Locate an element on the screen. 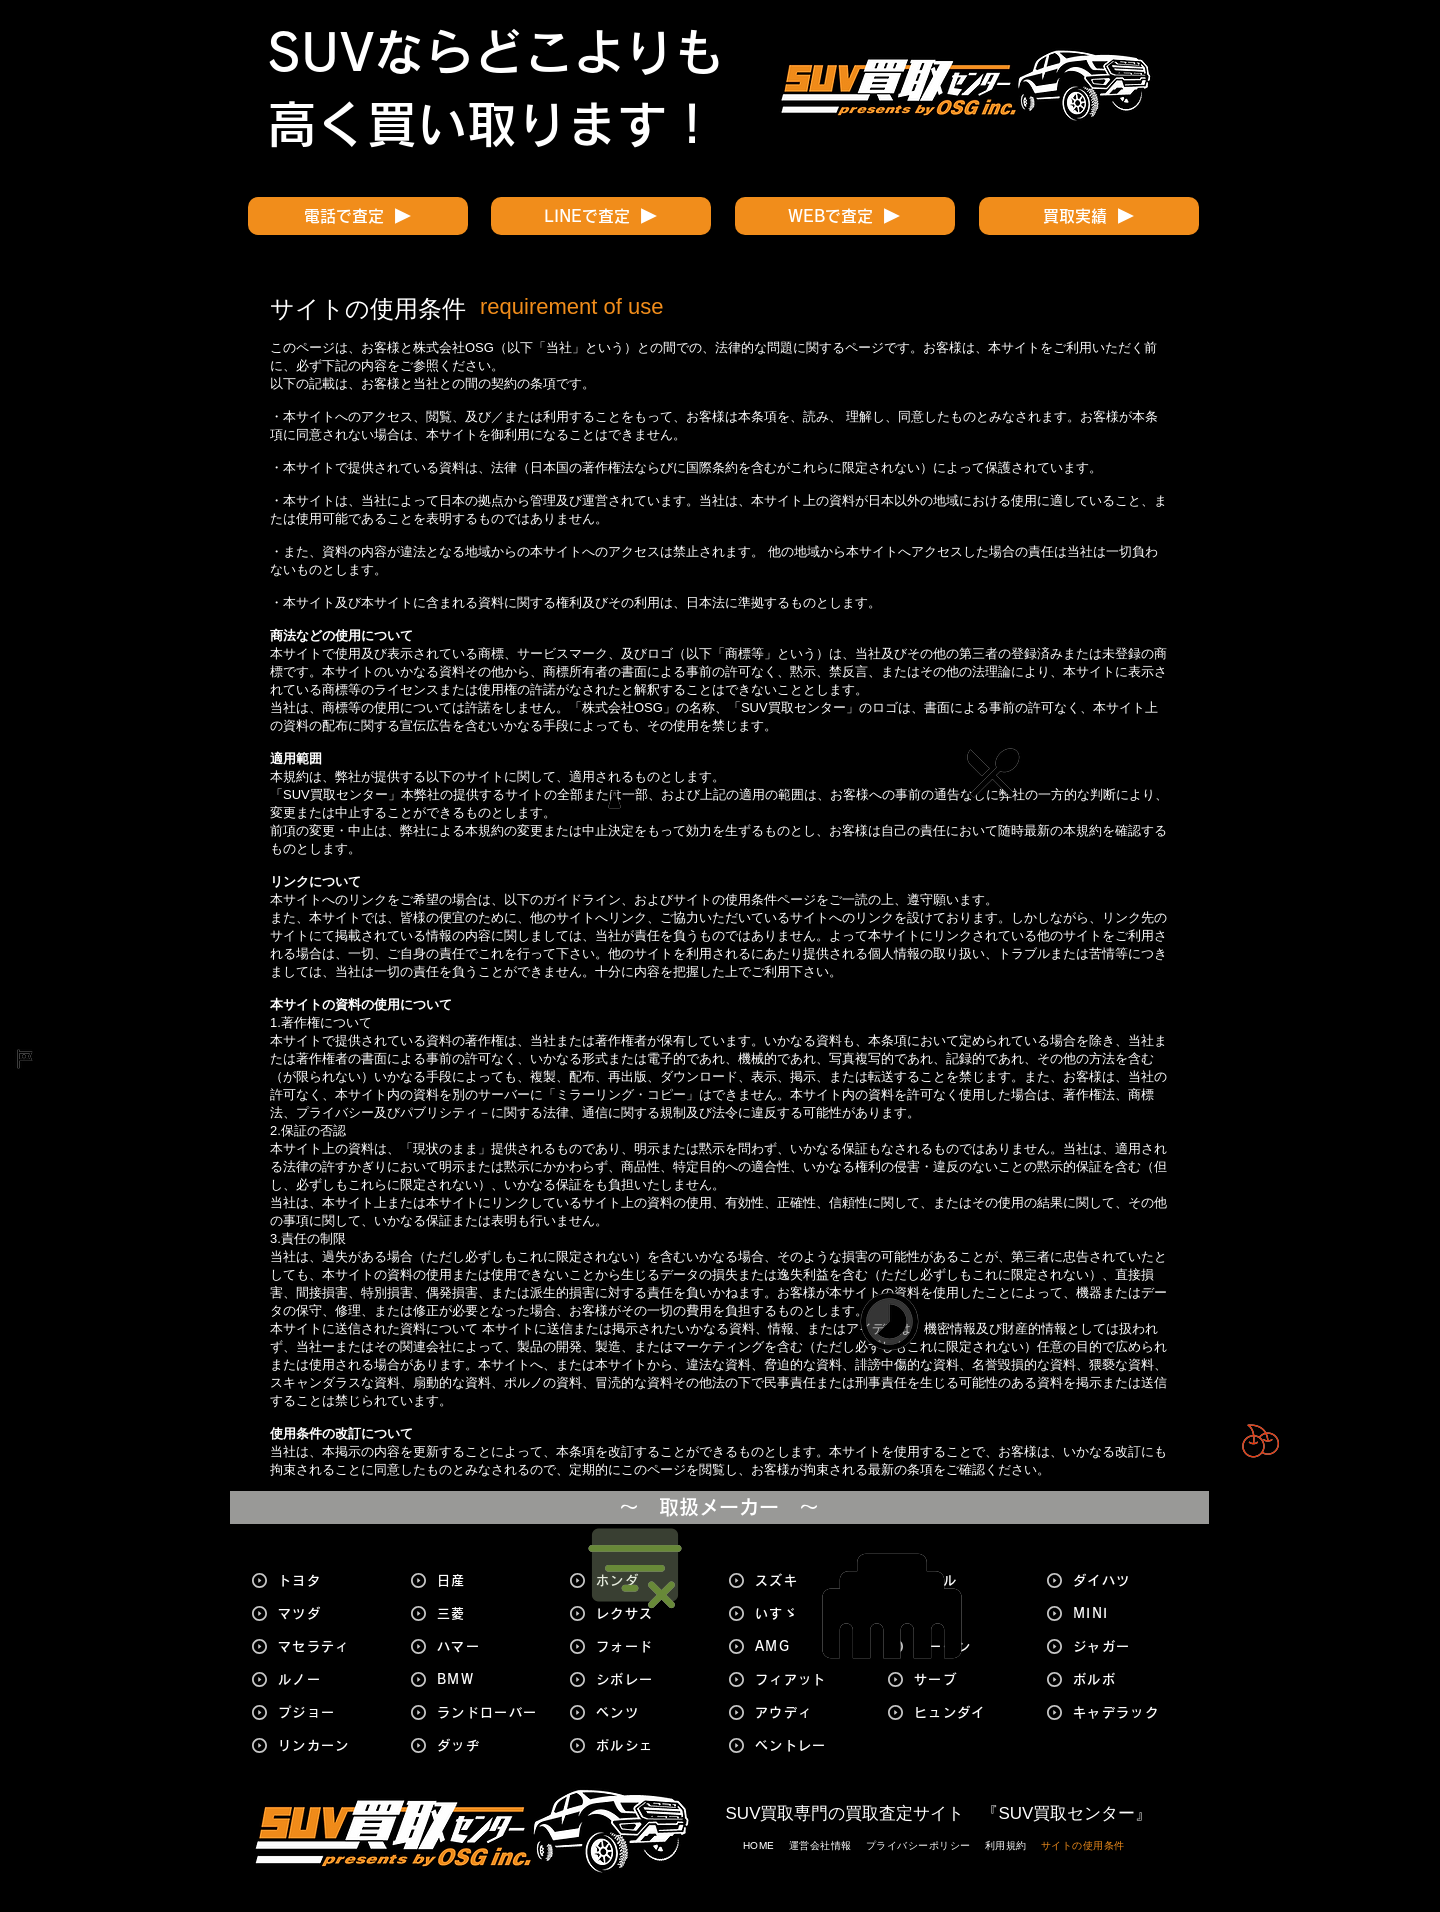 The width and height of the screenshot is (1440, 1912). ethernet or wired network connection is located at coordinates (892, 1606).